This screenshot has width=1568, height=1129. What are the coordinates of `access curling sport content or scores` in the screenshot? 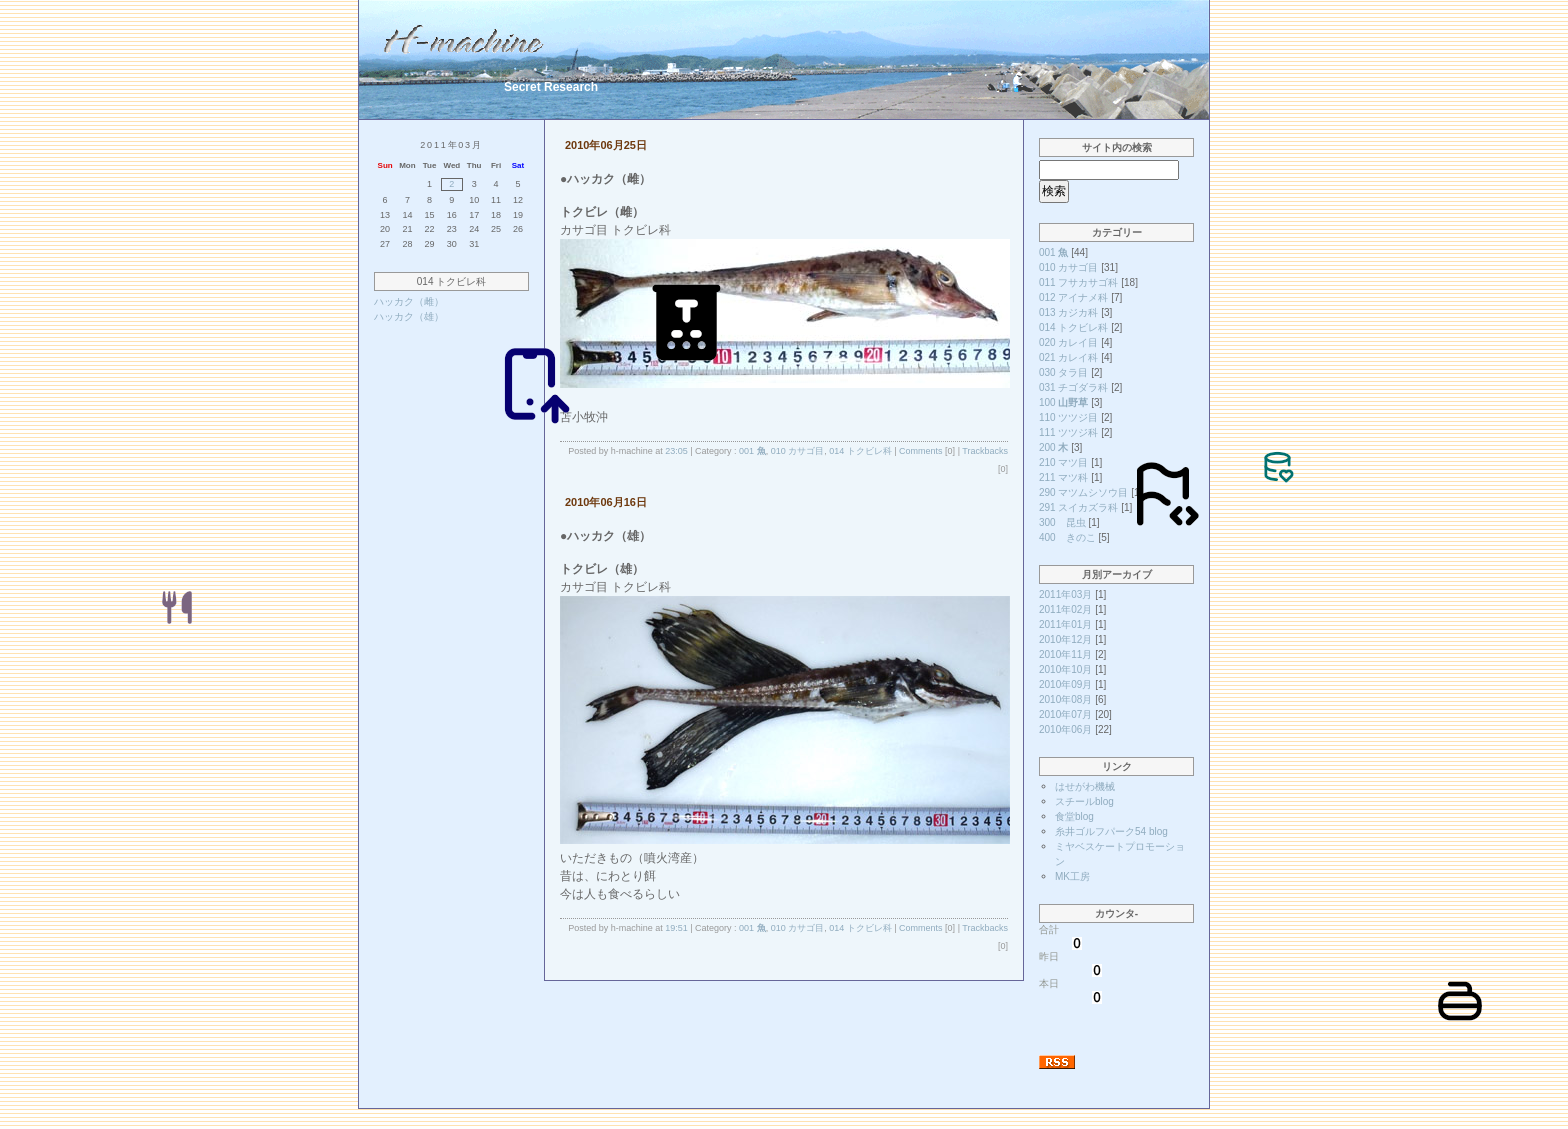 It's located at (1460, 1001).